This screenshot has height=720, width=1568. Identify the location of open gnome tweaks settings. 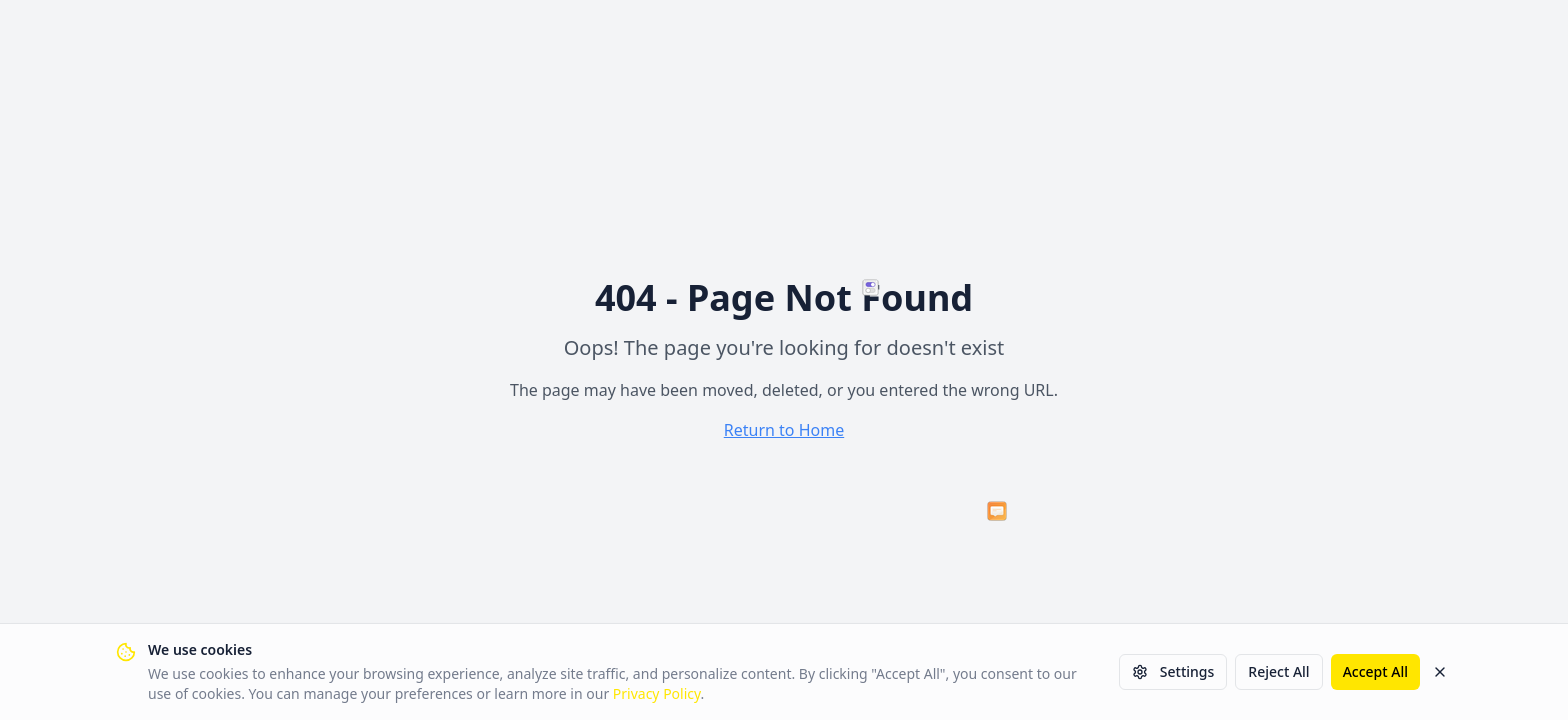
(870, 287).